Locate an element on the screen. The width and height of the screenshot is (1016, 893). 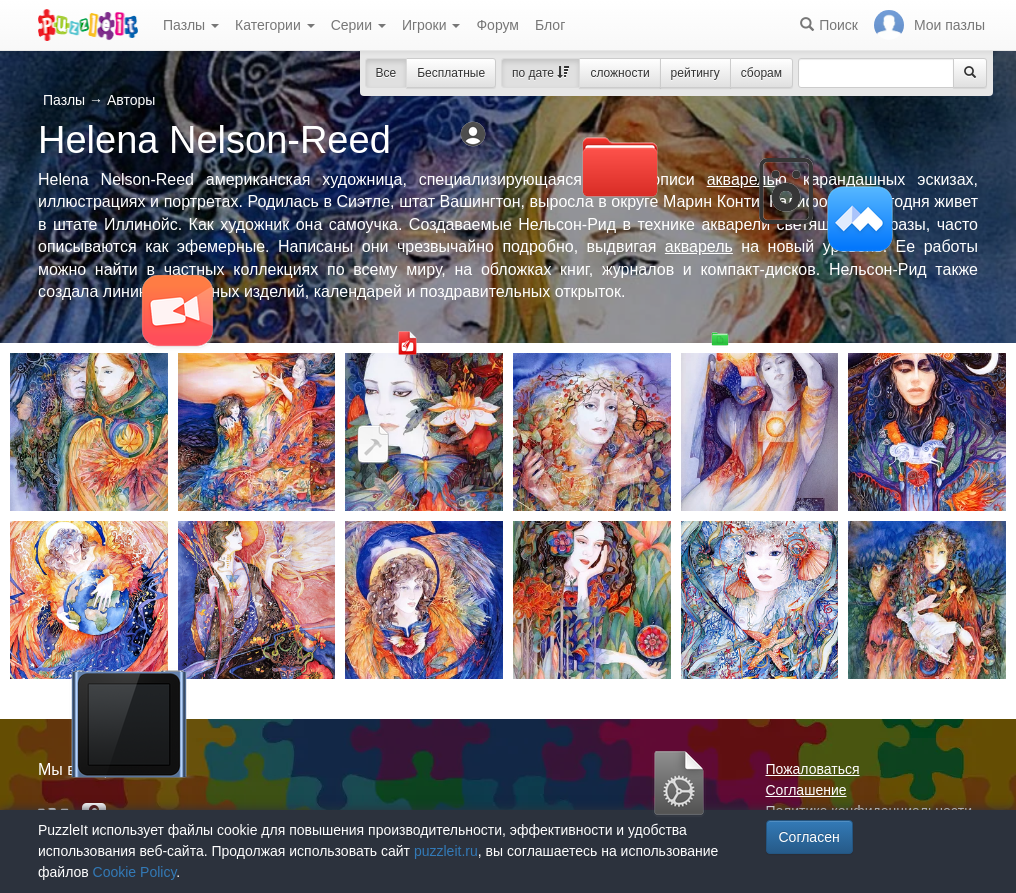
iPod nano device connected is located at coordinates (129, 724).